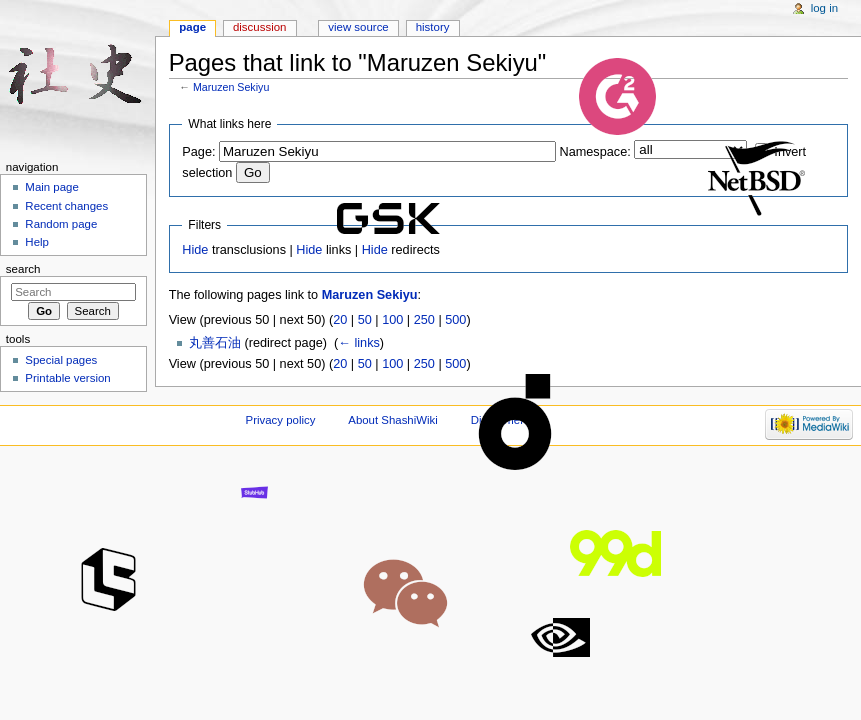 This screenshot has width=861, height=720. Describe the element at coordinates (405, 593) in the screenshot. I see `open WeChat messaging app` at that location.